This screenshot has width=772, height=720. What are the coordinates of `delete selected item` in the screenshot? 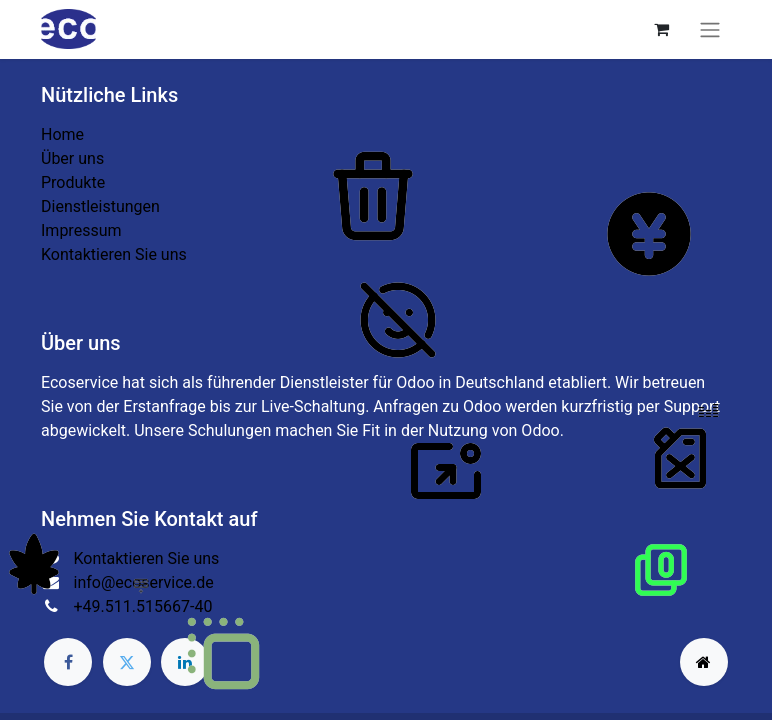 It's located at (373, 196).